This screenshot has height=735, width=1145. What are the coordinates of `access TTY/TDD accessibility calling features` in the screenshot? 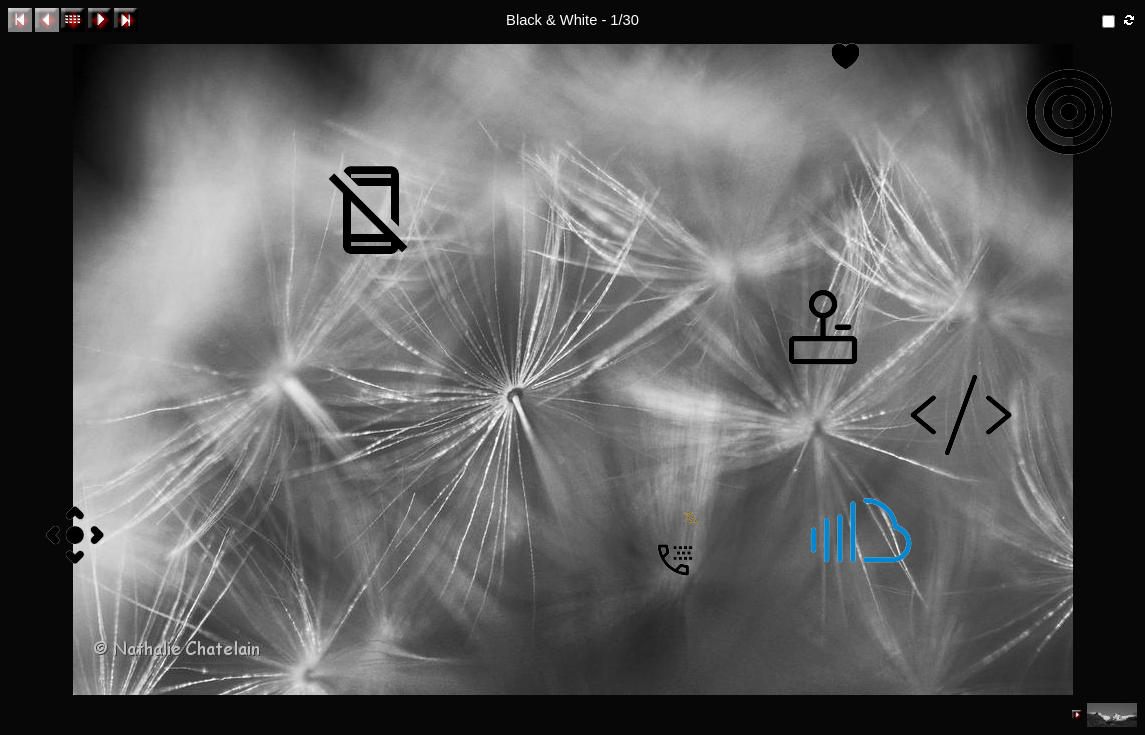 It's located at (675, 560).